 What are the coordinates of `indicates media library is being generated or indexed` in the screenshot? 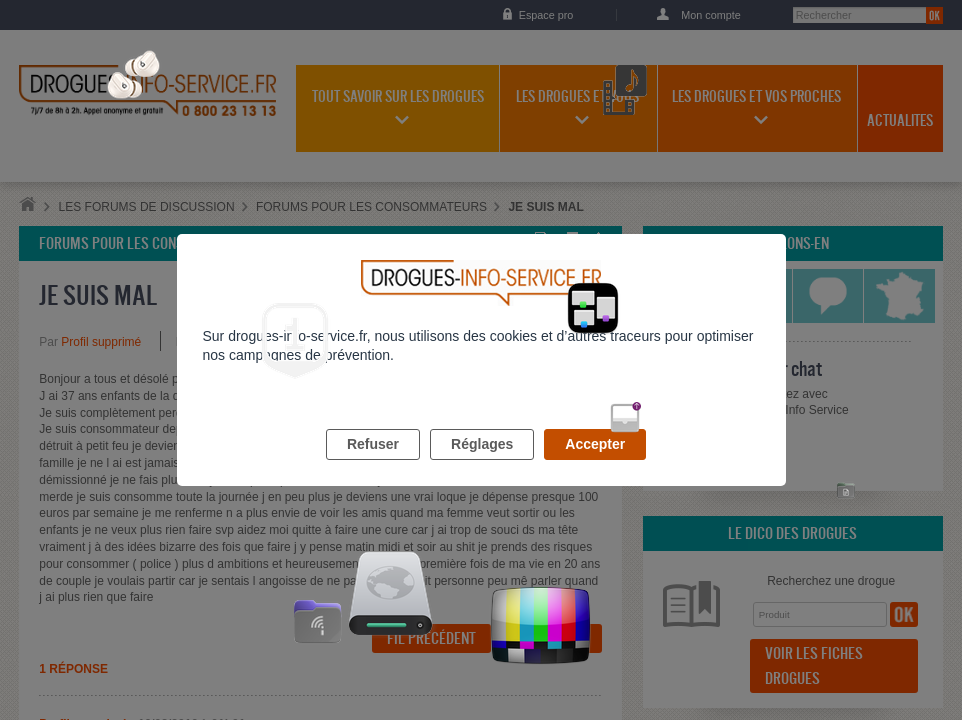 It's located at (540, 630).